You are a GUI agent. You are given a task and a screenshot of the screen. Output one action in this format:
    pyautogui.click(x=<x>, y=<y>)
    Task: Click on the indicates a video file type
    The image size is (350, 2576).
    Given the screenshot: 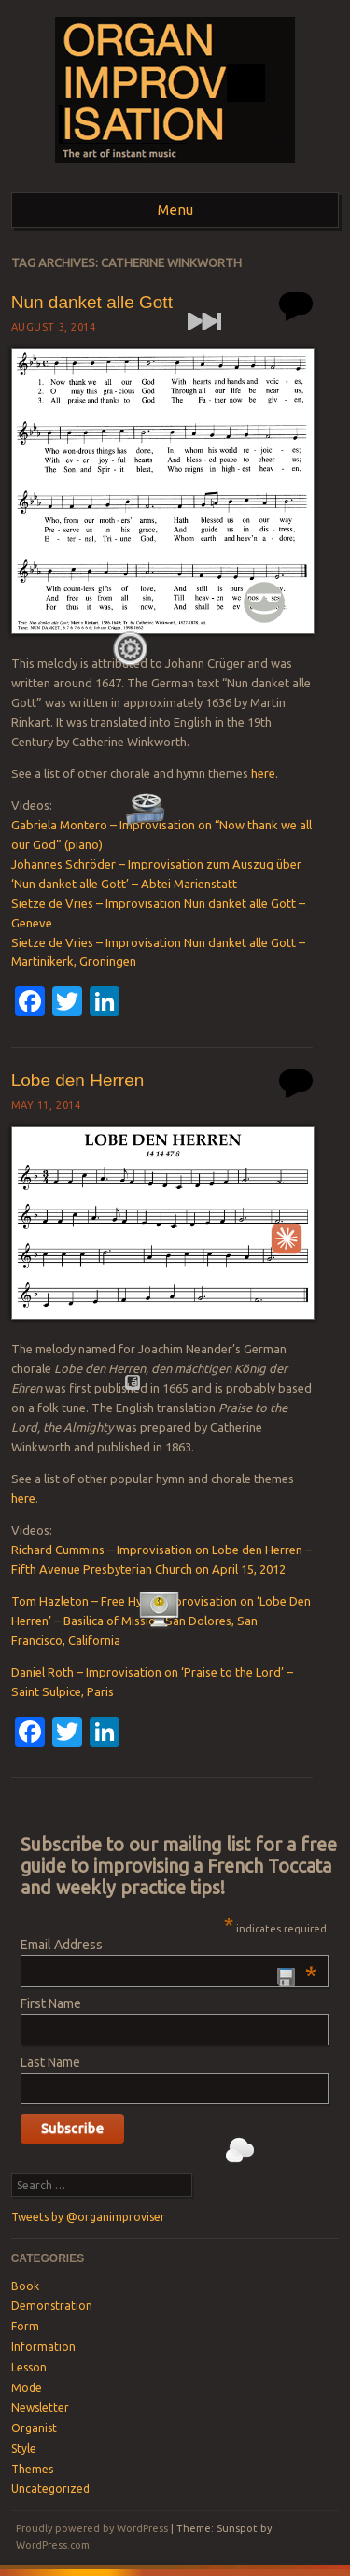 What is the action you would take?
    pyautogui.click(x=145, y=811)
    